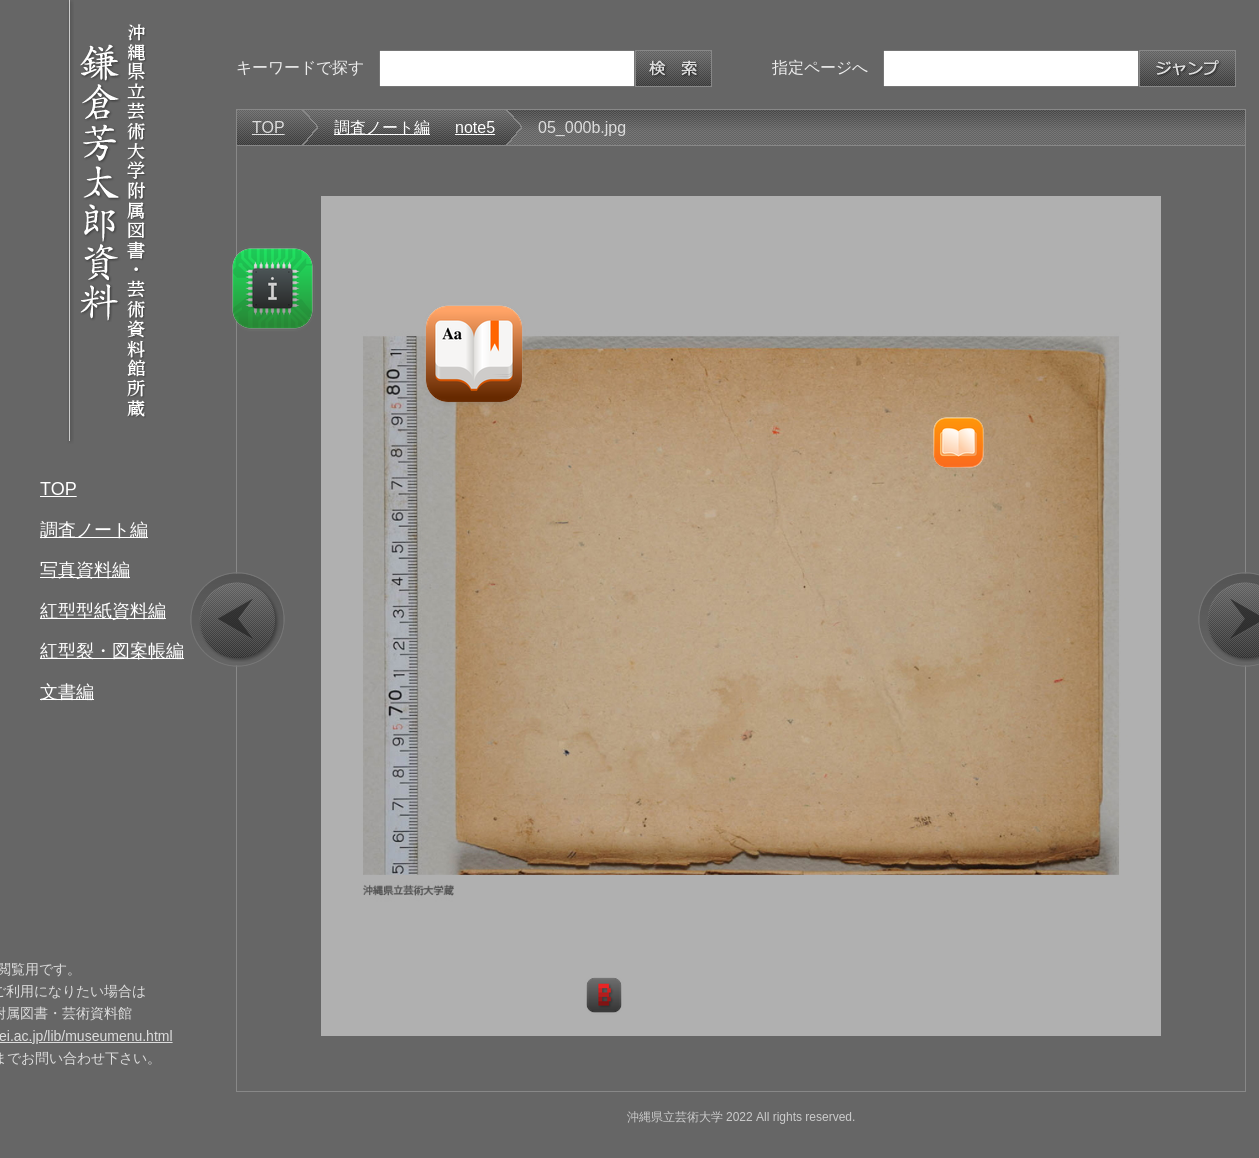 This screenshot has width=1259, height=1158. I want to click on open hwloc hardware locality utility, so click(272, 288).